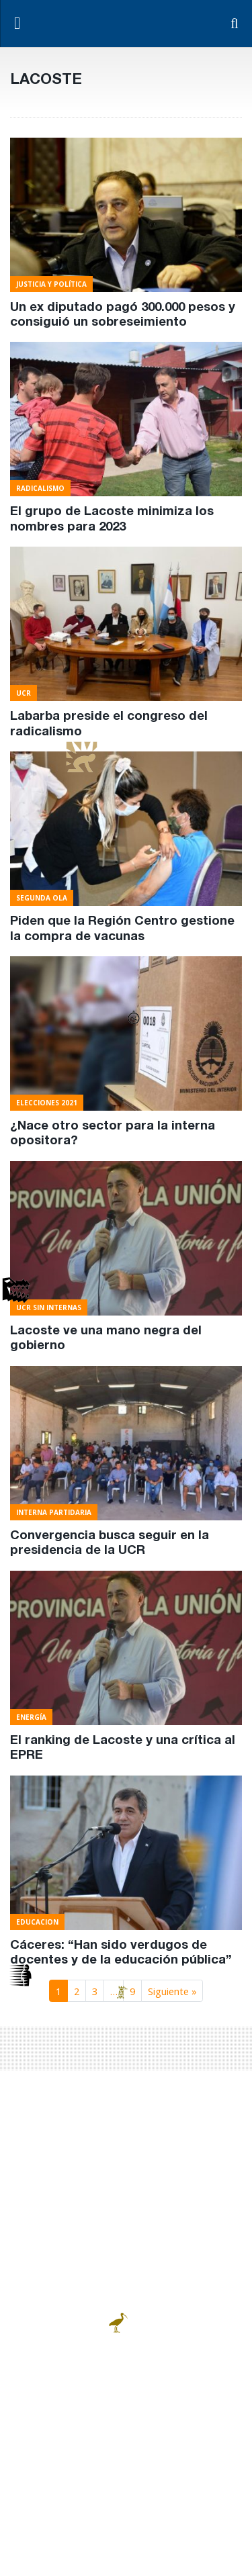  I want to click on indicates oppression or overwhelming force in gameplay, so click(81, 757).